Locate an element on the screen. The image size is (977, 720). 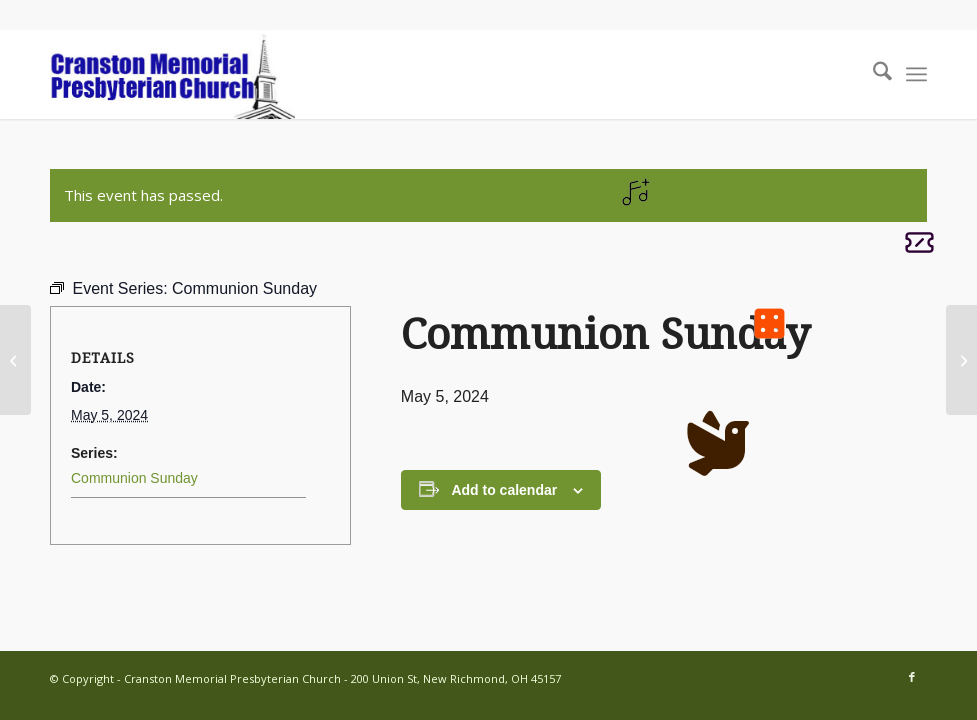
roll or randomize a selection is located at coordinates (769, 323).